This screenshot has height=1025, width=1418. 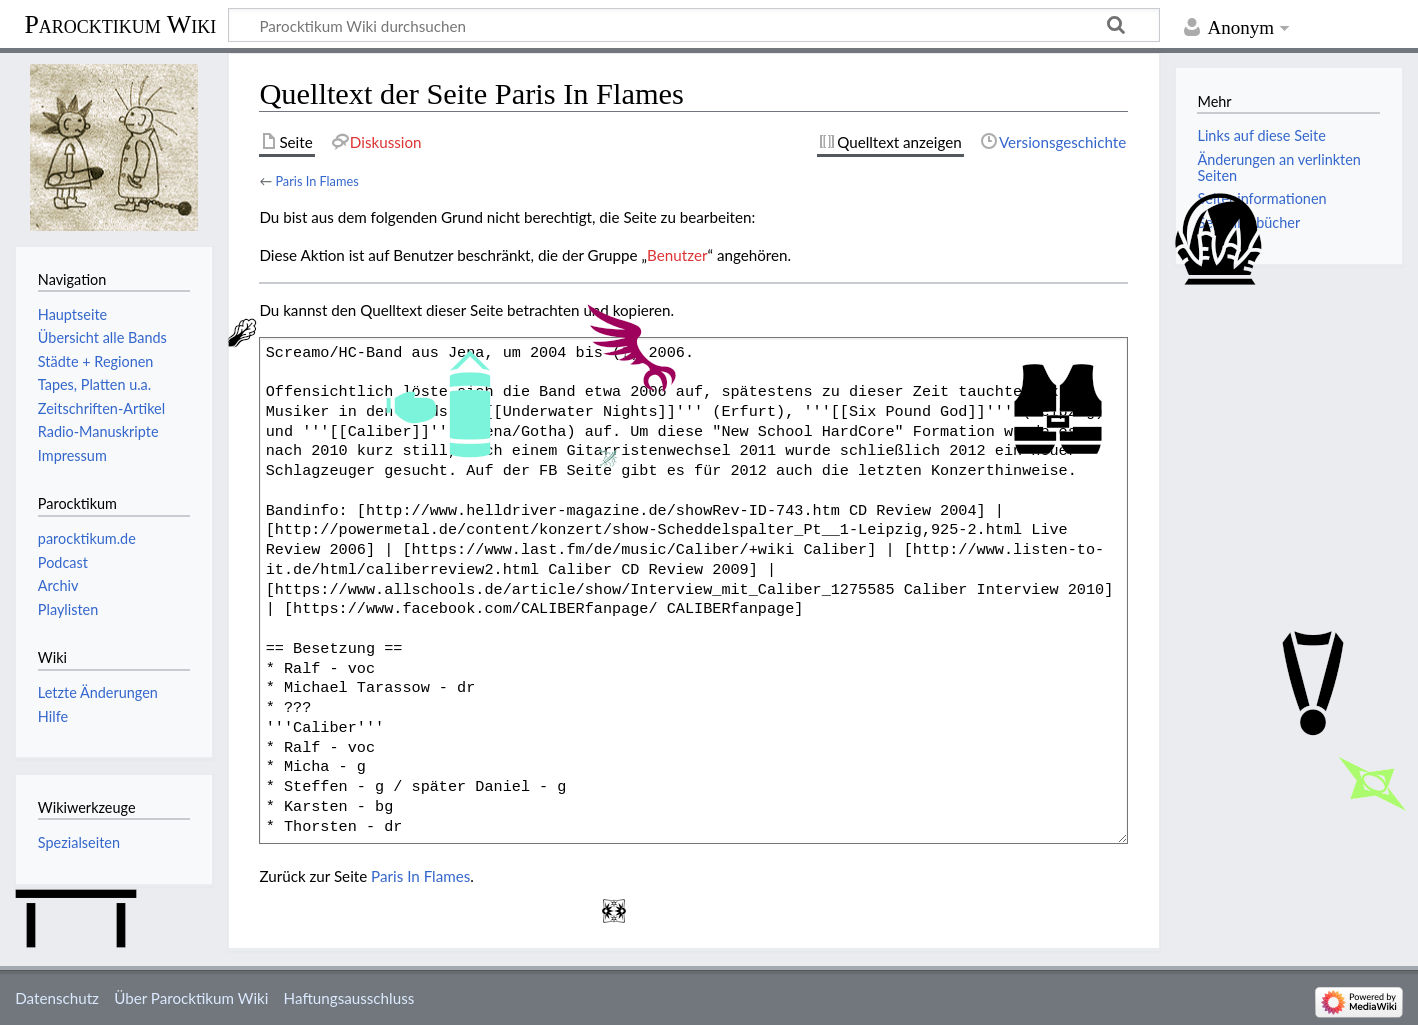 I want to click on activate lightning sword ability, so click(x=608, y=458).